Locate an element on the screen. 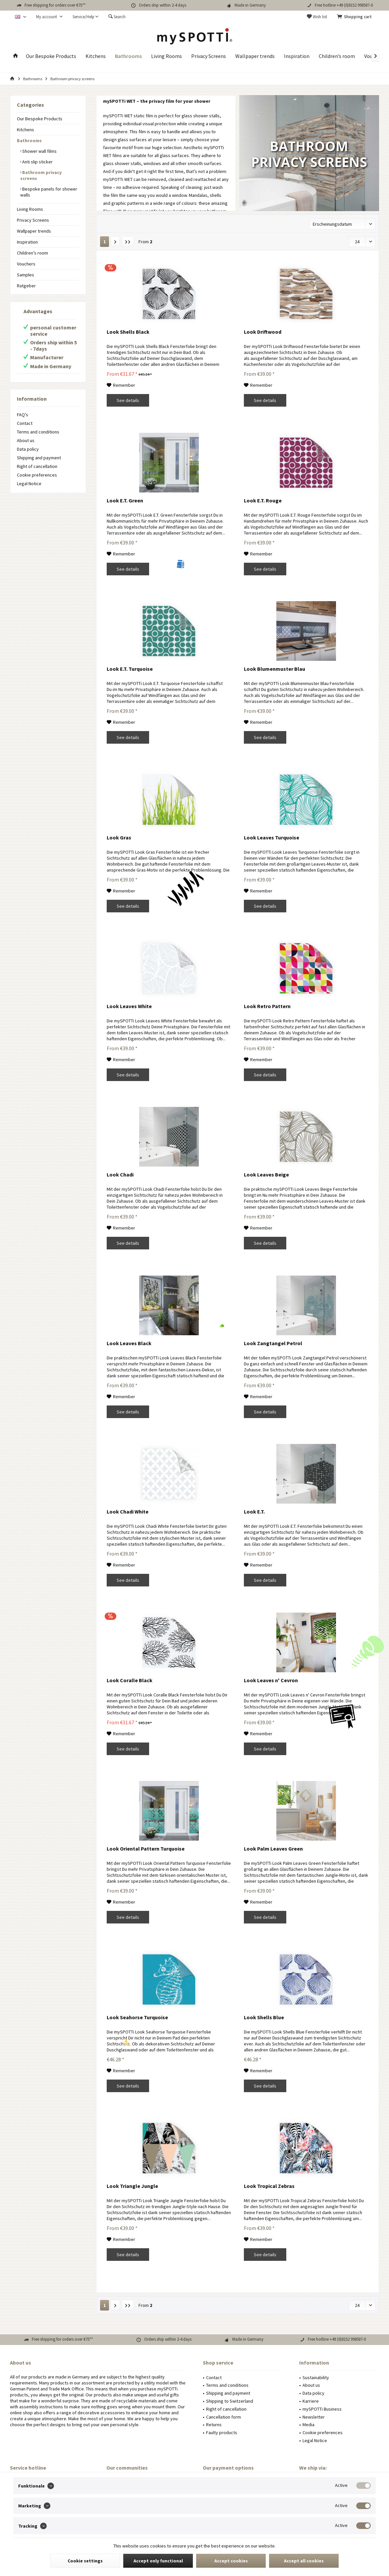 The image size is (389, 2576). view your takeout or delivery order is located at coordinates (181, 563).